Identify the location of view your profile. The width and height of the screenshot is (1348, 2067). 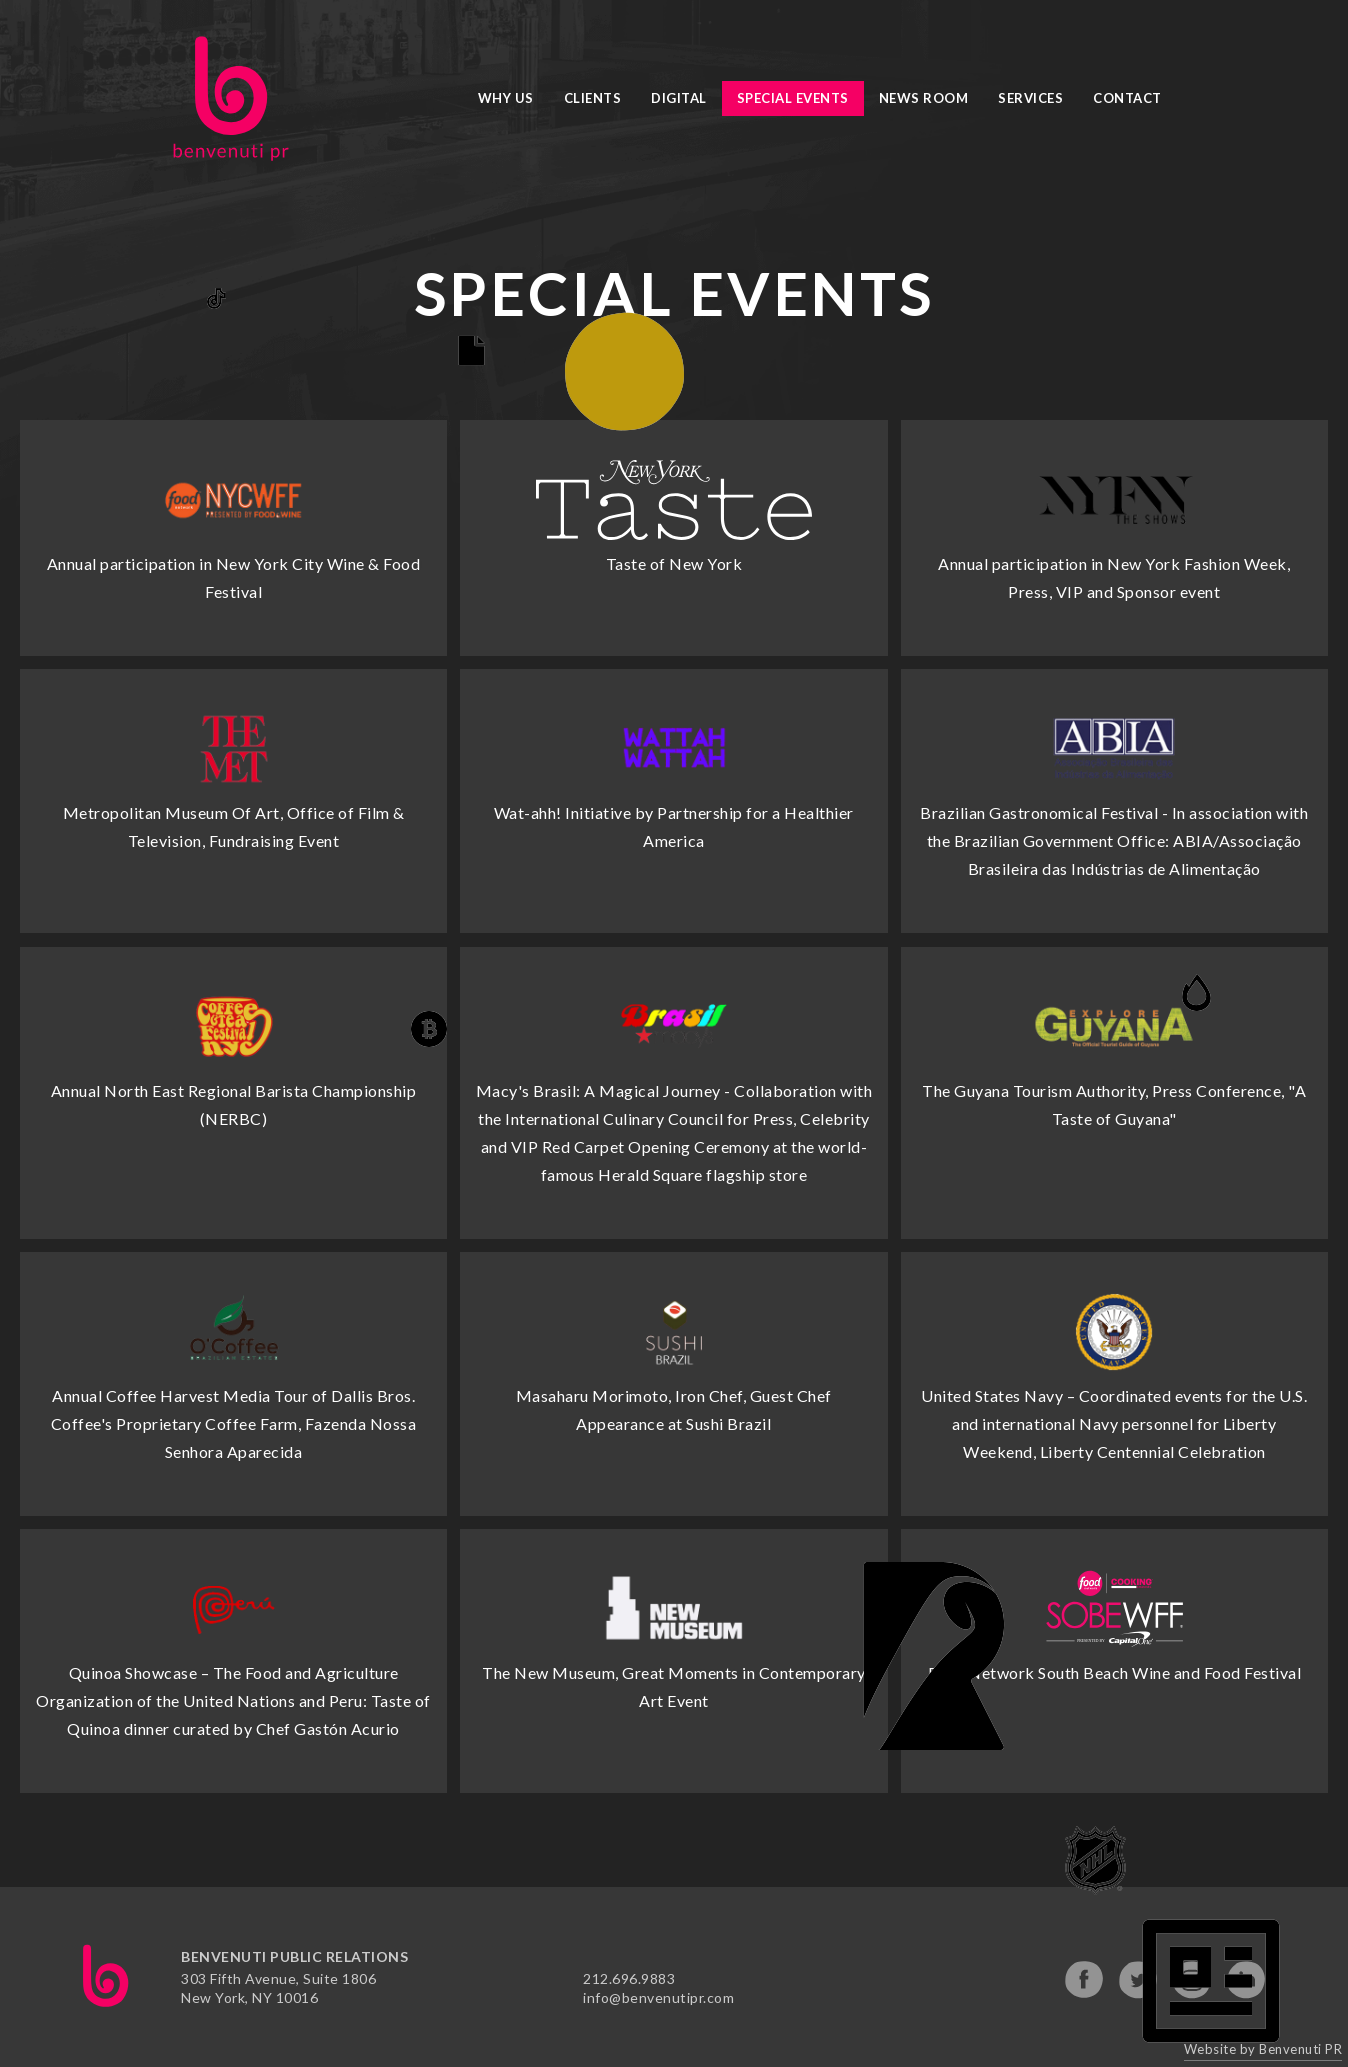
(1211, 1981).